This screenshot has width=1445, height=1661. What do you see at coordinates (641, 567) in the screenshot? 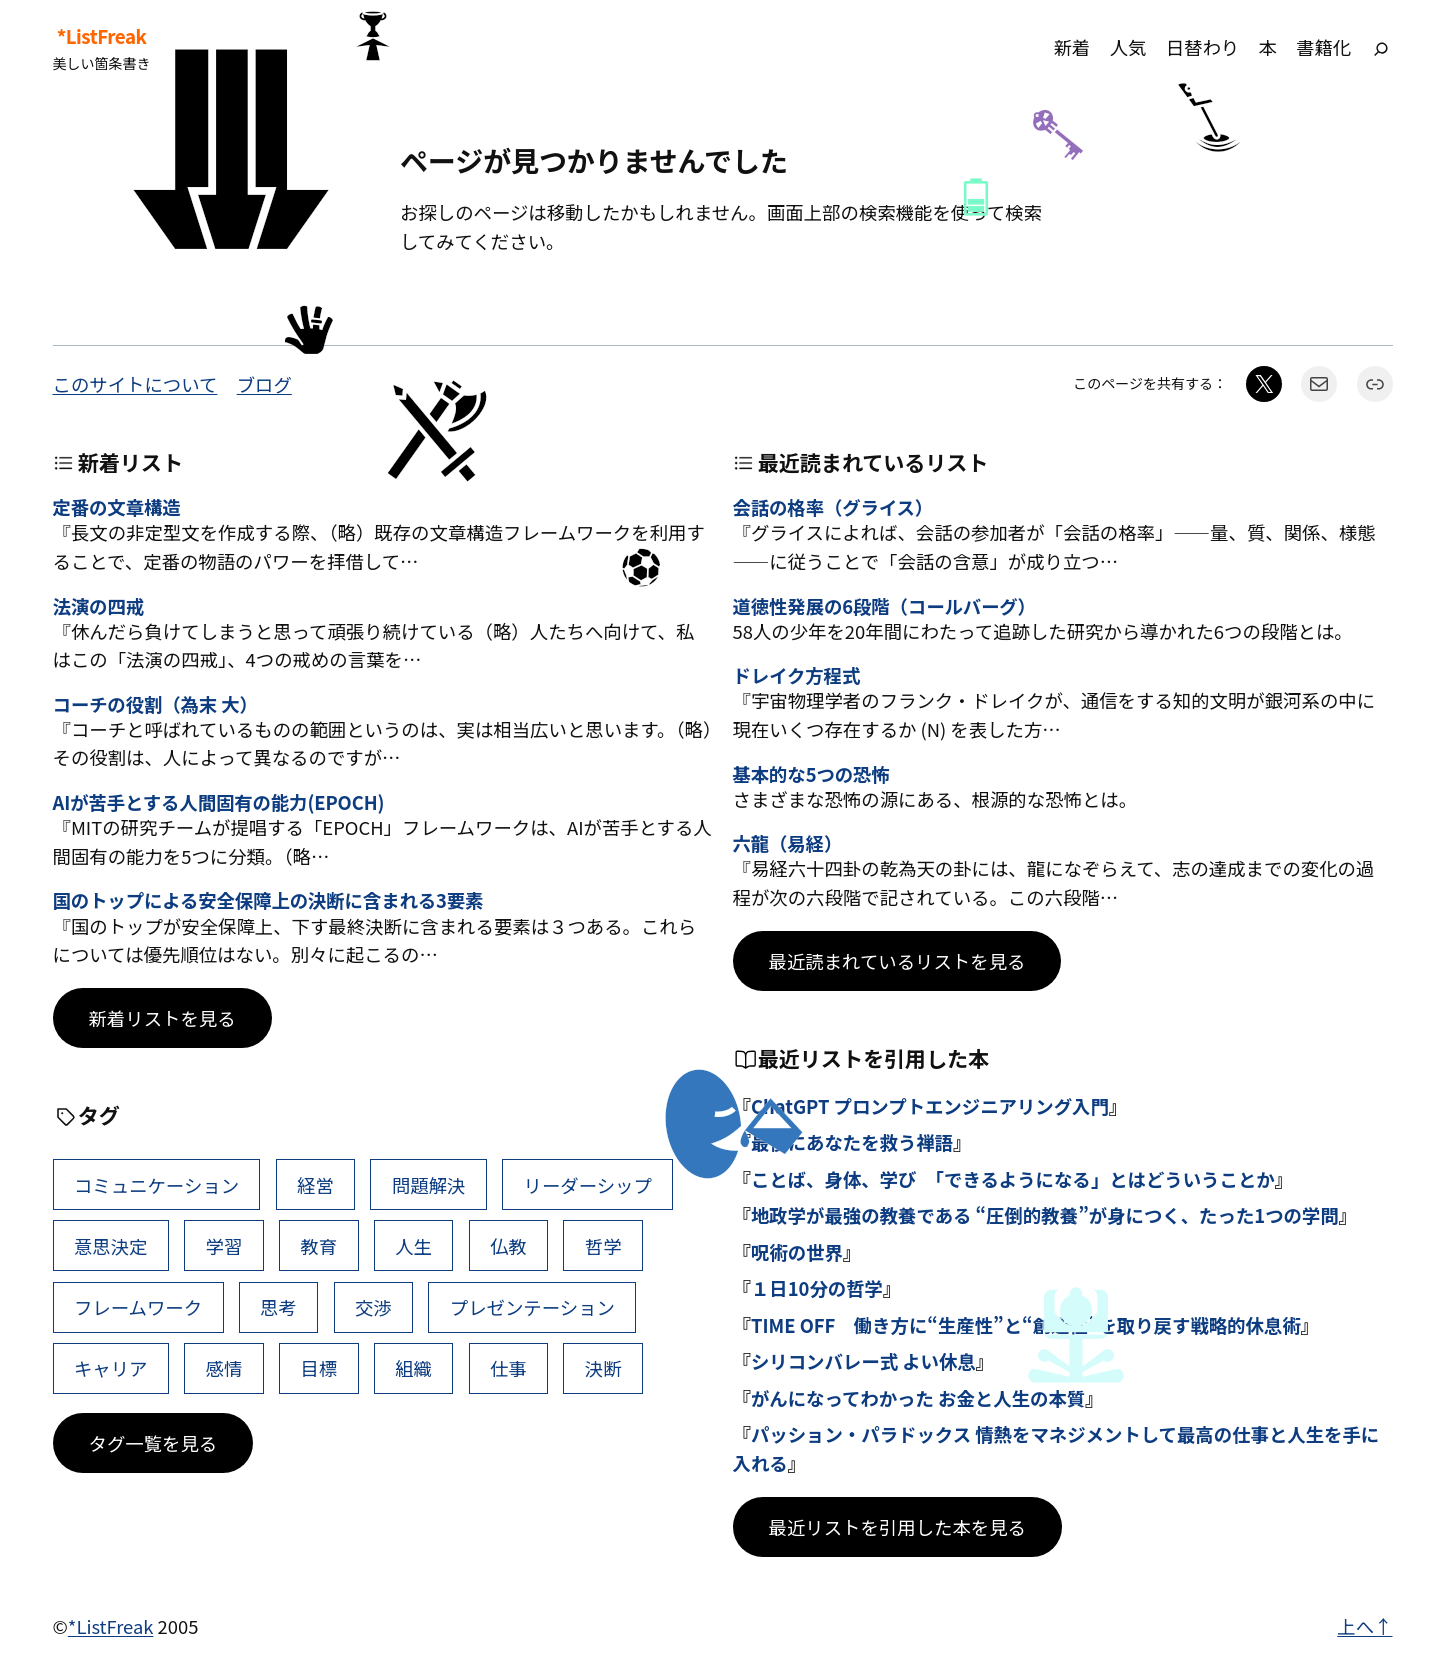
I see `access soccer or football games` at bounding box center [641, 567].